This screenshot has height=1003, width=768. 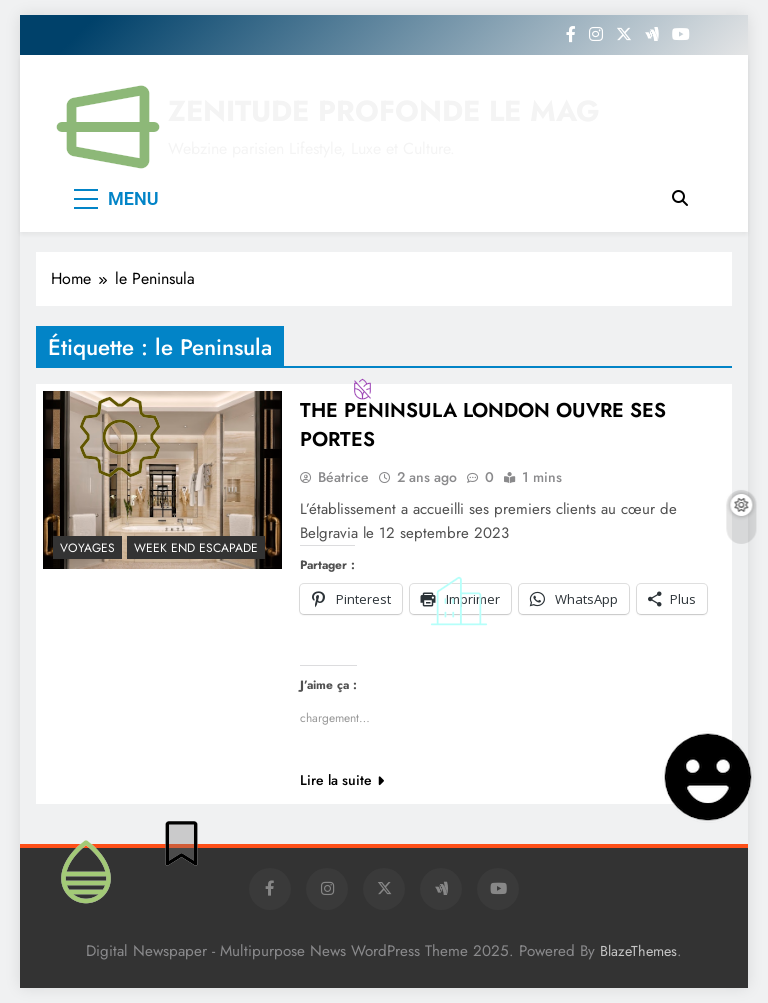 What do you see at coordinates (86, 874) in the screenshot?
I see `indicates partial fill level or half-full status` at bounding box center [86, 874].